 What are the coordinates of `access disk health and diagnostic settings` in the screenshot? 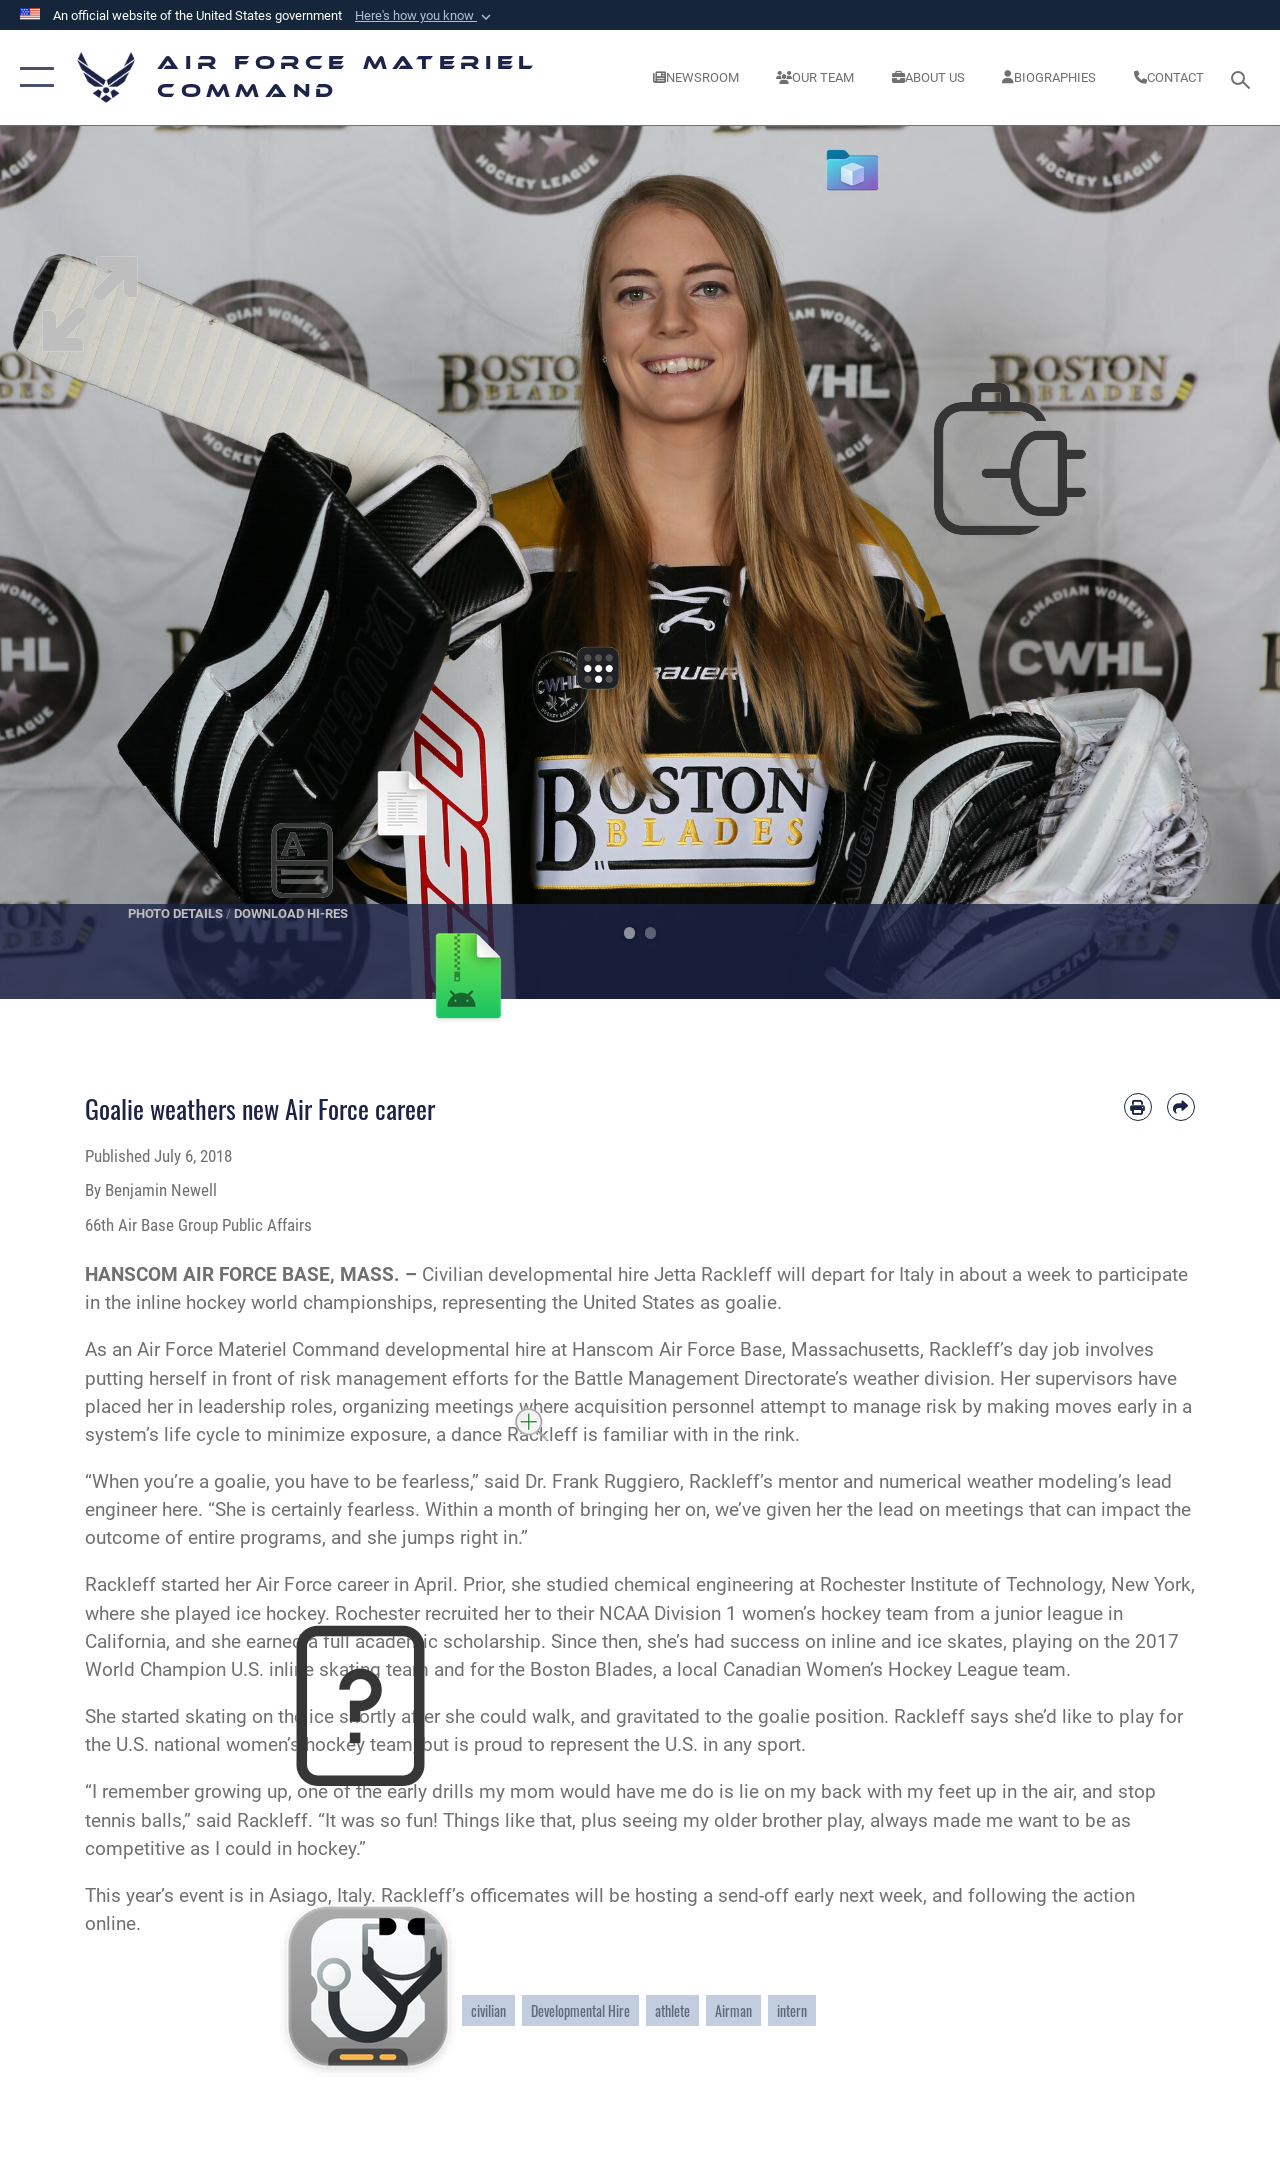 It's located at (368, 1989).